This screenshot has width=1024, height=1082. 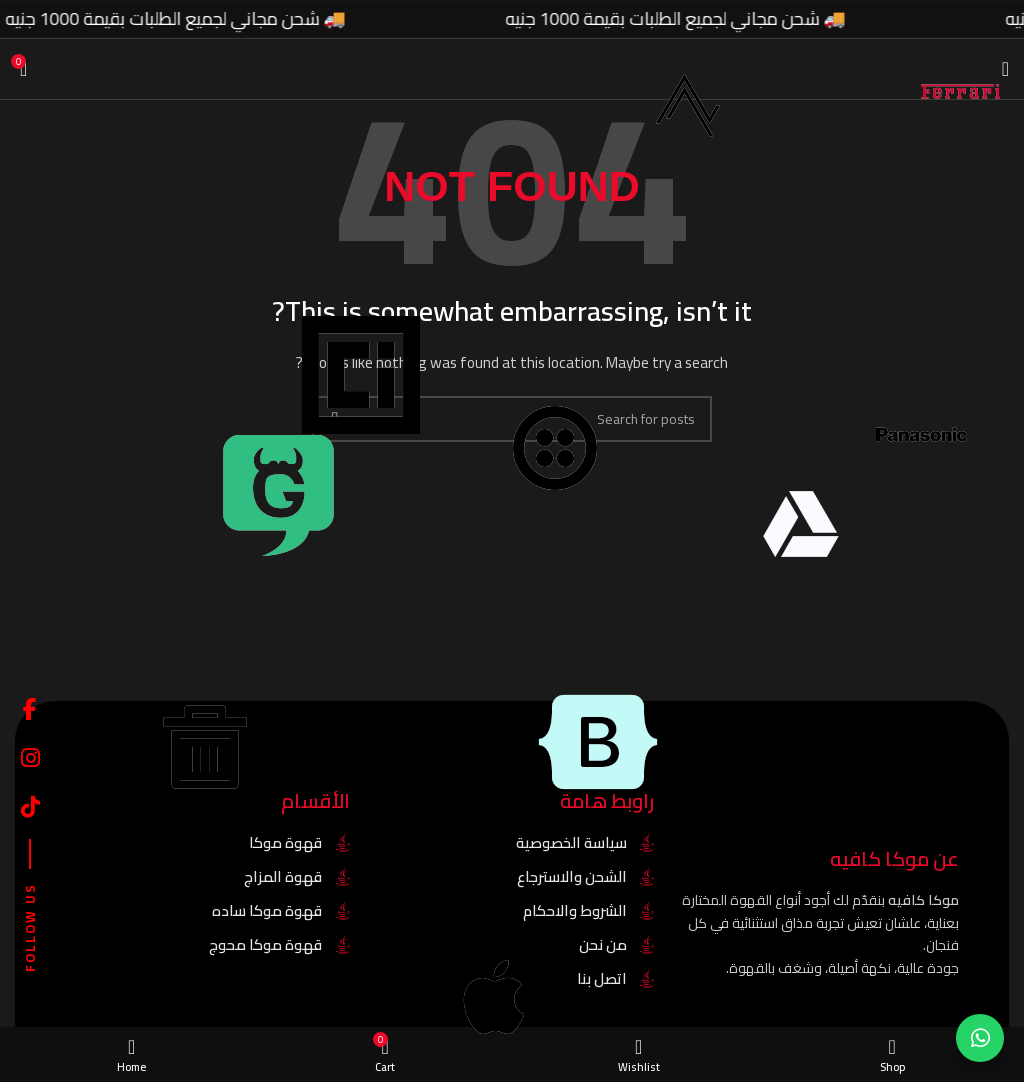 What do you see at coordinates (801, 524) in the screenshot?
I see `open google drive` at bounding box center [801, 524].